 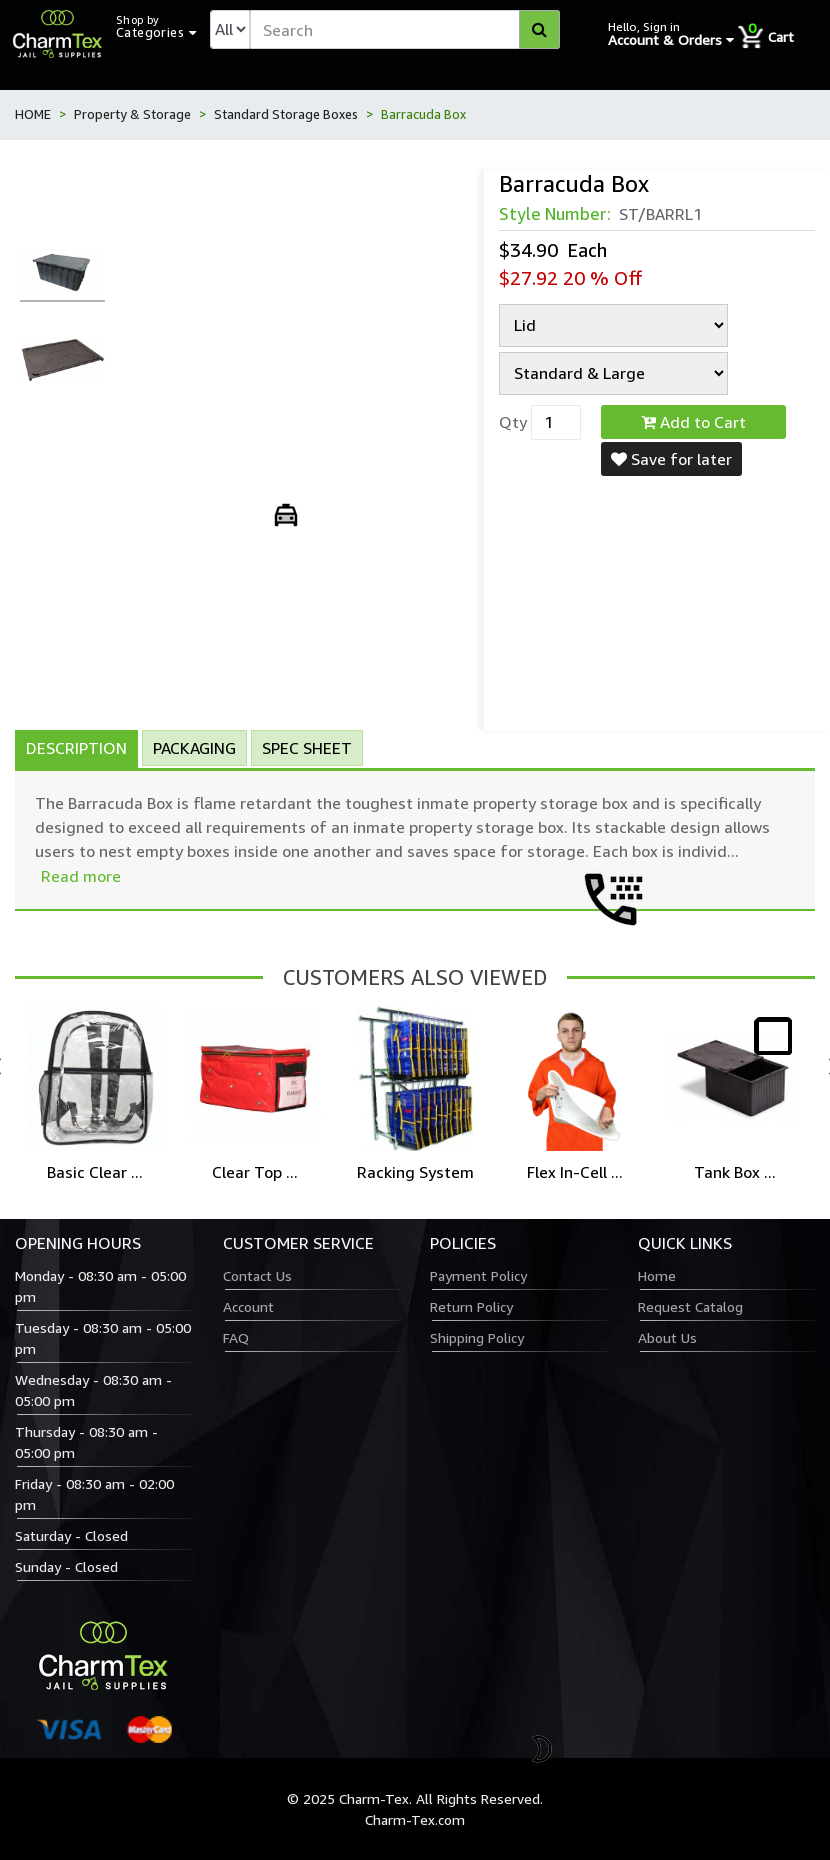 What do you see at coordinates (773, 1036) in the screenshot?
I see `crop image to square aspect ratio` at bounding box center [773, 1036].